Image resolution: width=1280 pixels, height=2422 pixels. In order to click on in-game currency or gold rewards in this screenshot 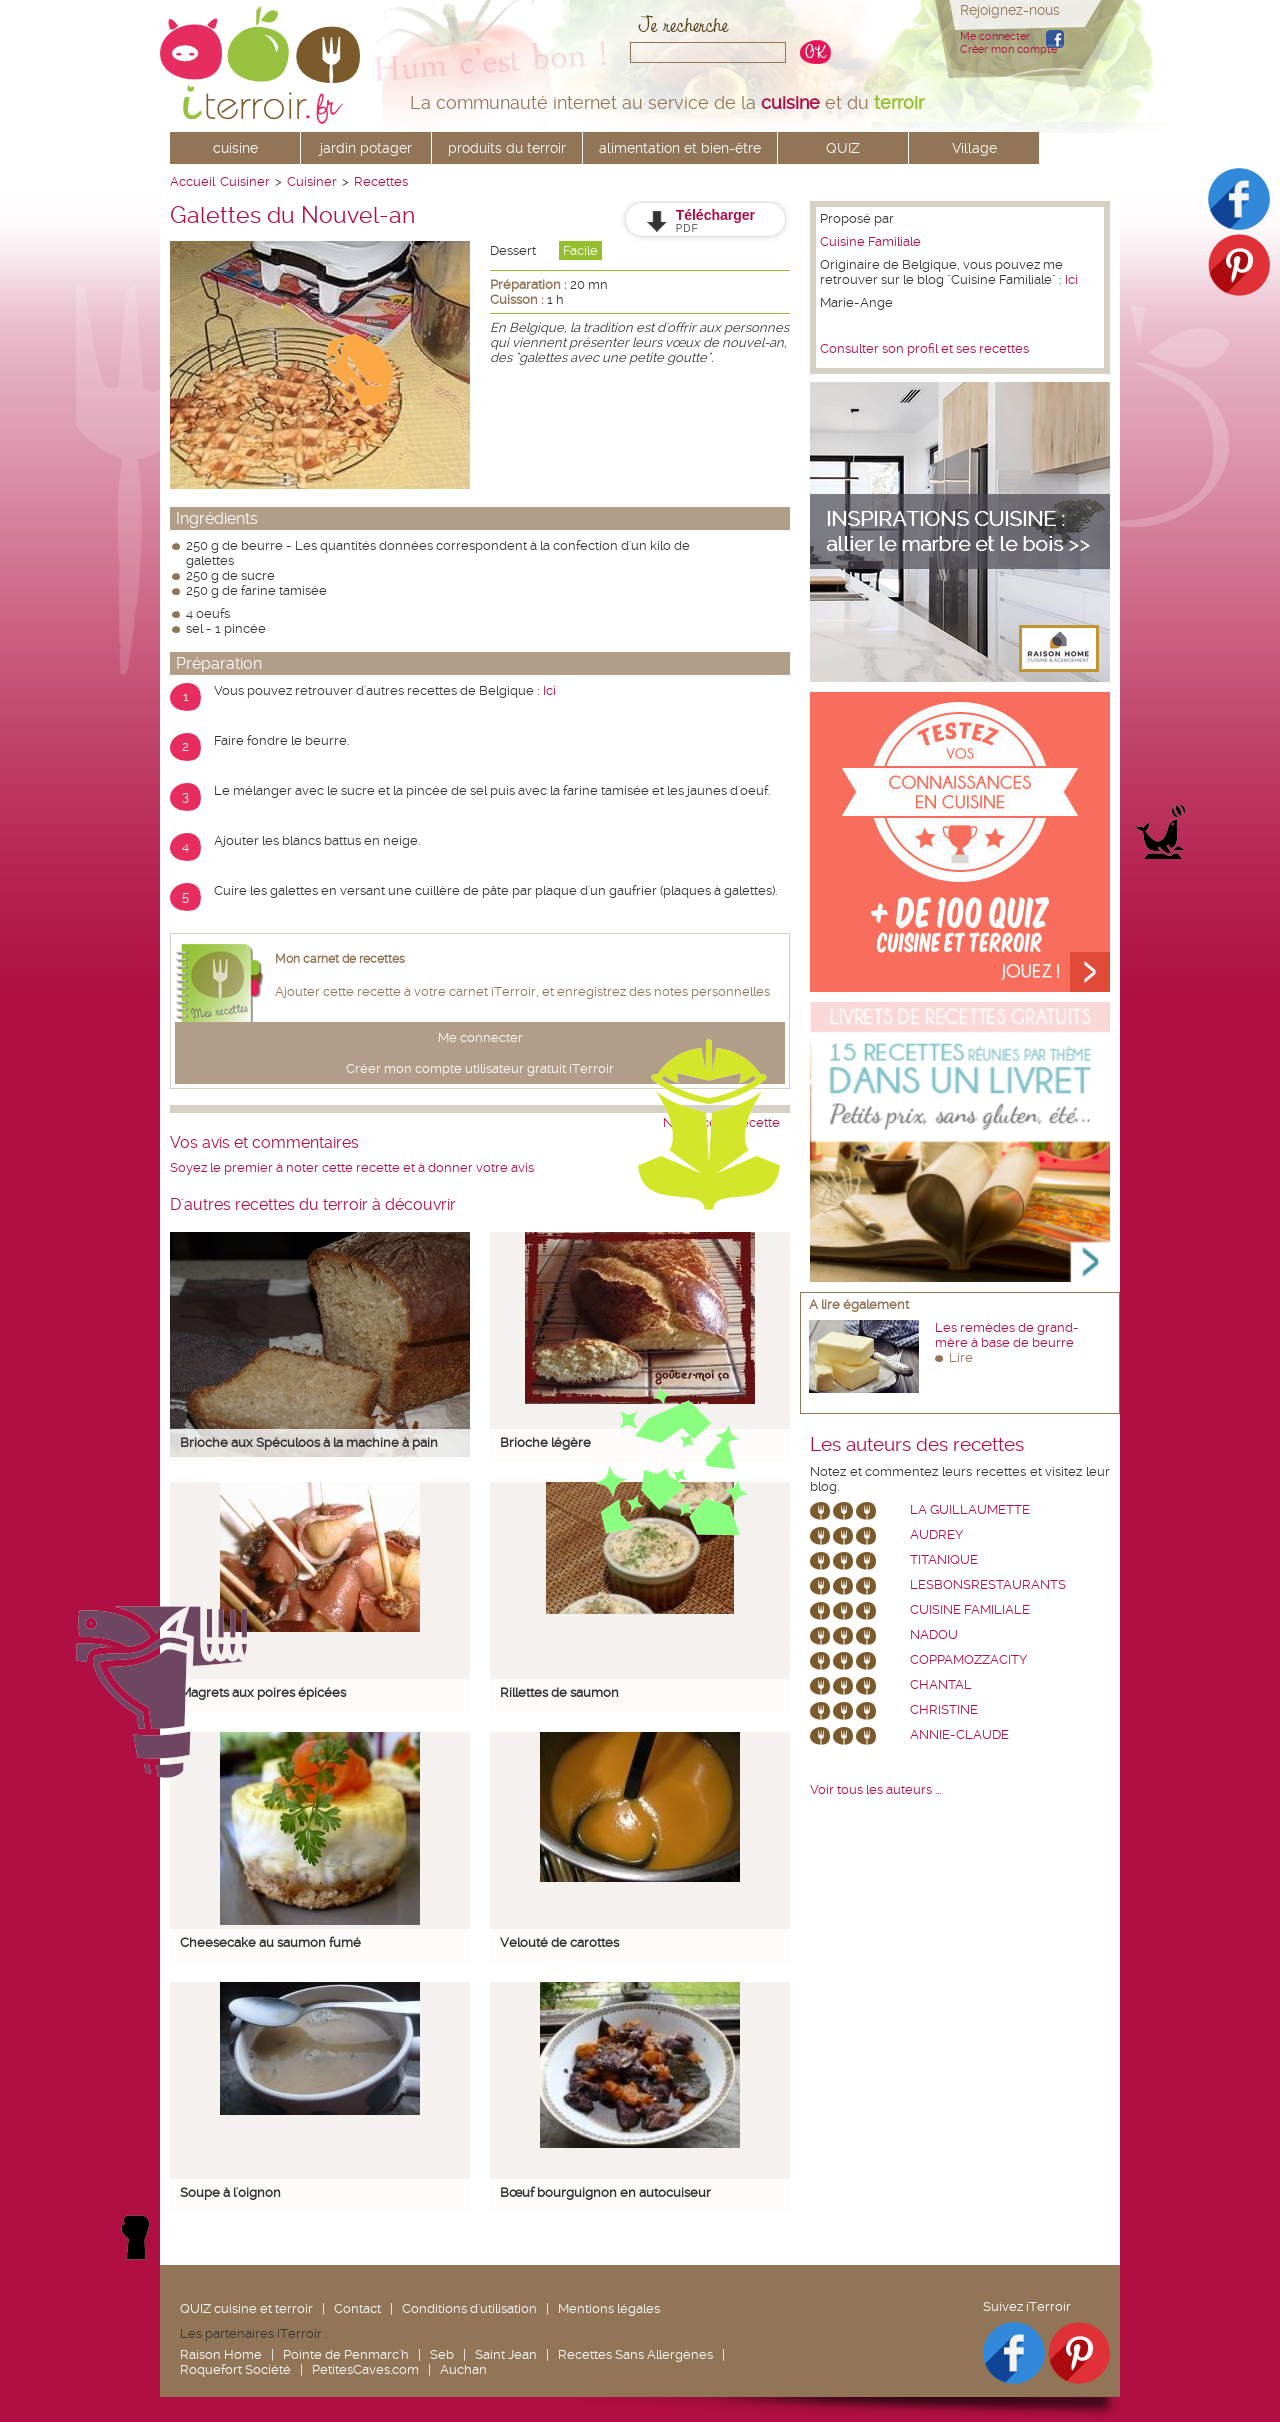, I will do `click(672, 1461)`.